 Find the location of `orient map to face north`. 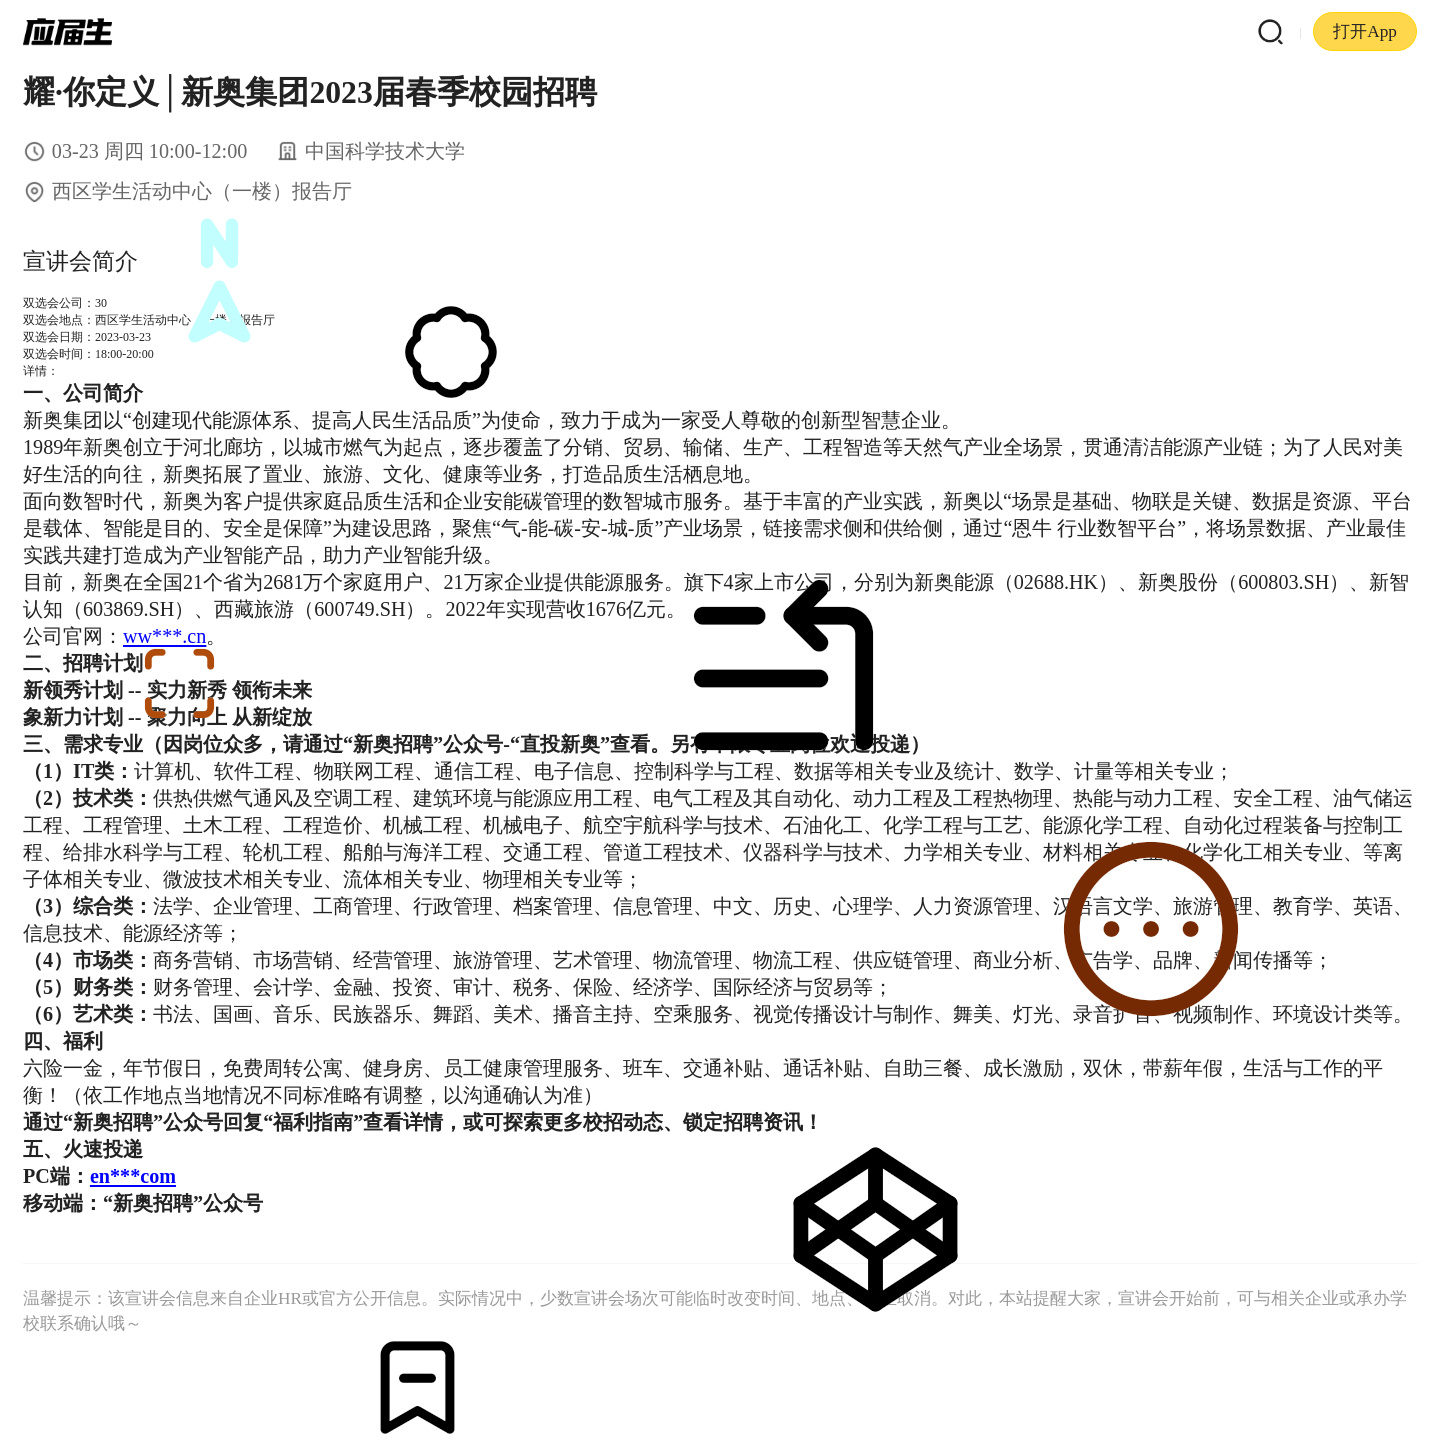

orient map to face north is located at coordinates (219, 280).